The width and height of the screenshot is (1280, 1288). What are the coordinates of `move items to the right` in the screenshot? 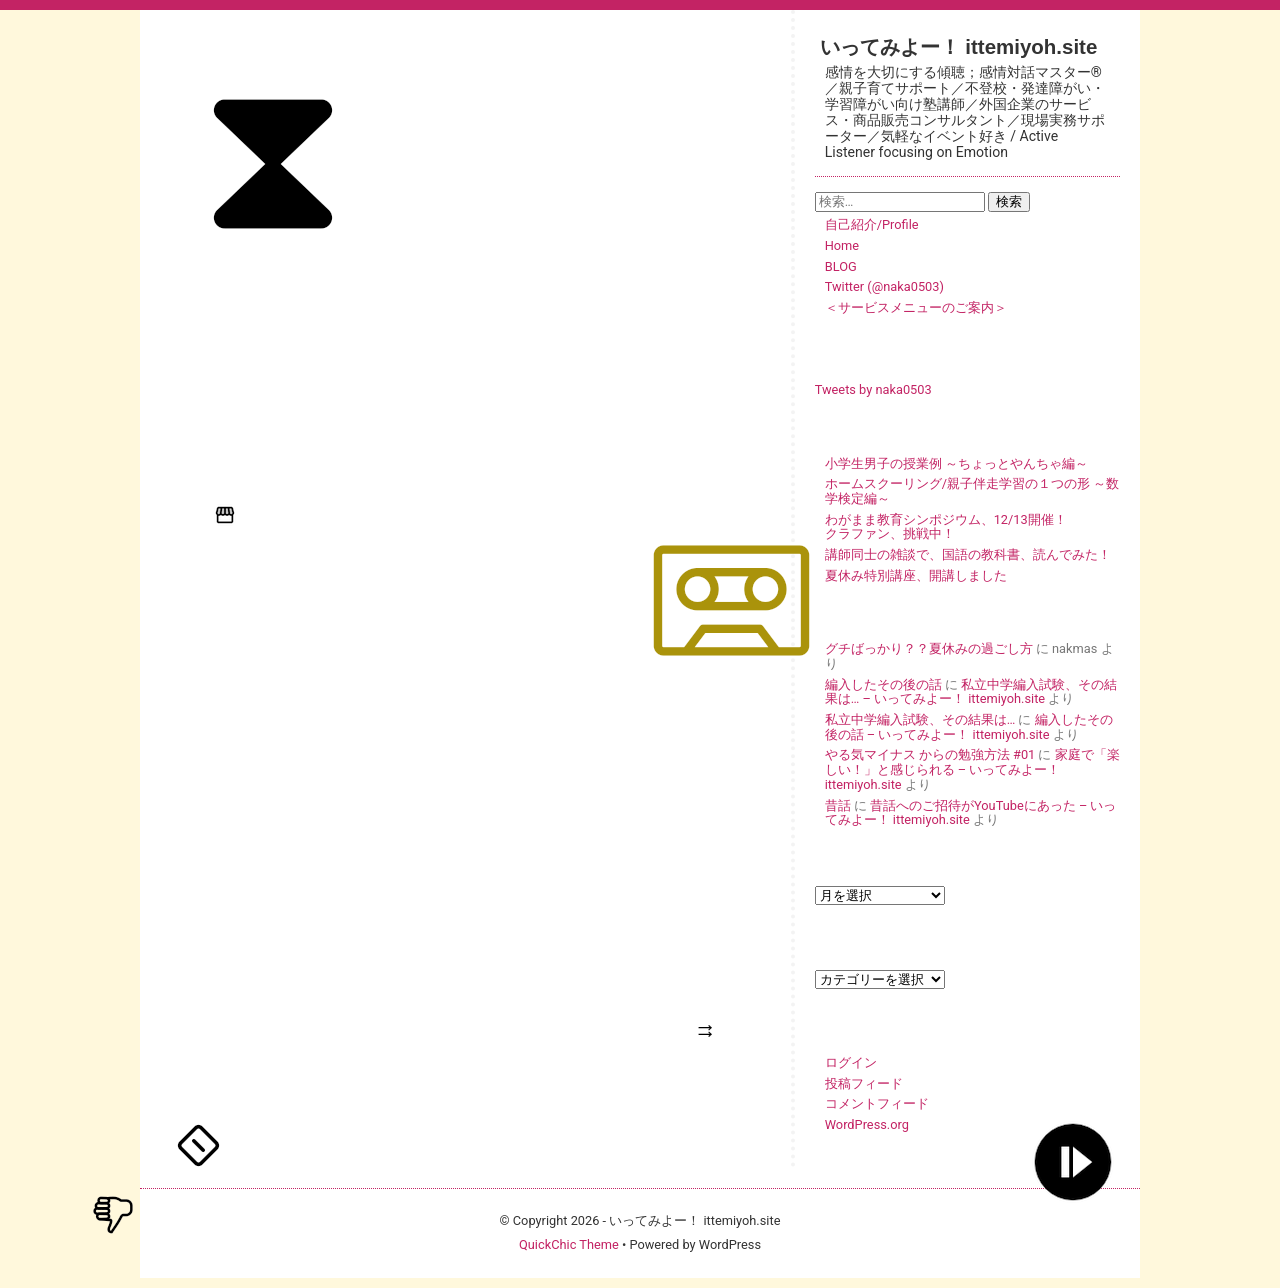 It's located at (705, 1031).